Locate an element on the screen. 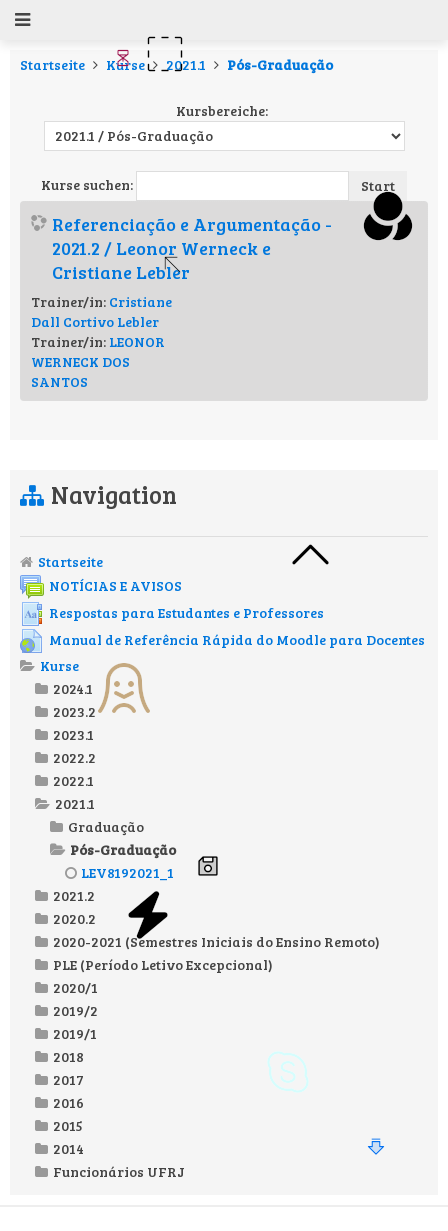  apply filters to refine results is located at coordinates (388, 216).